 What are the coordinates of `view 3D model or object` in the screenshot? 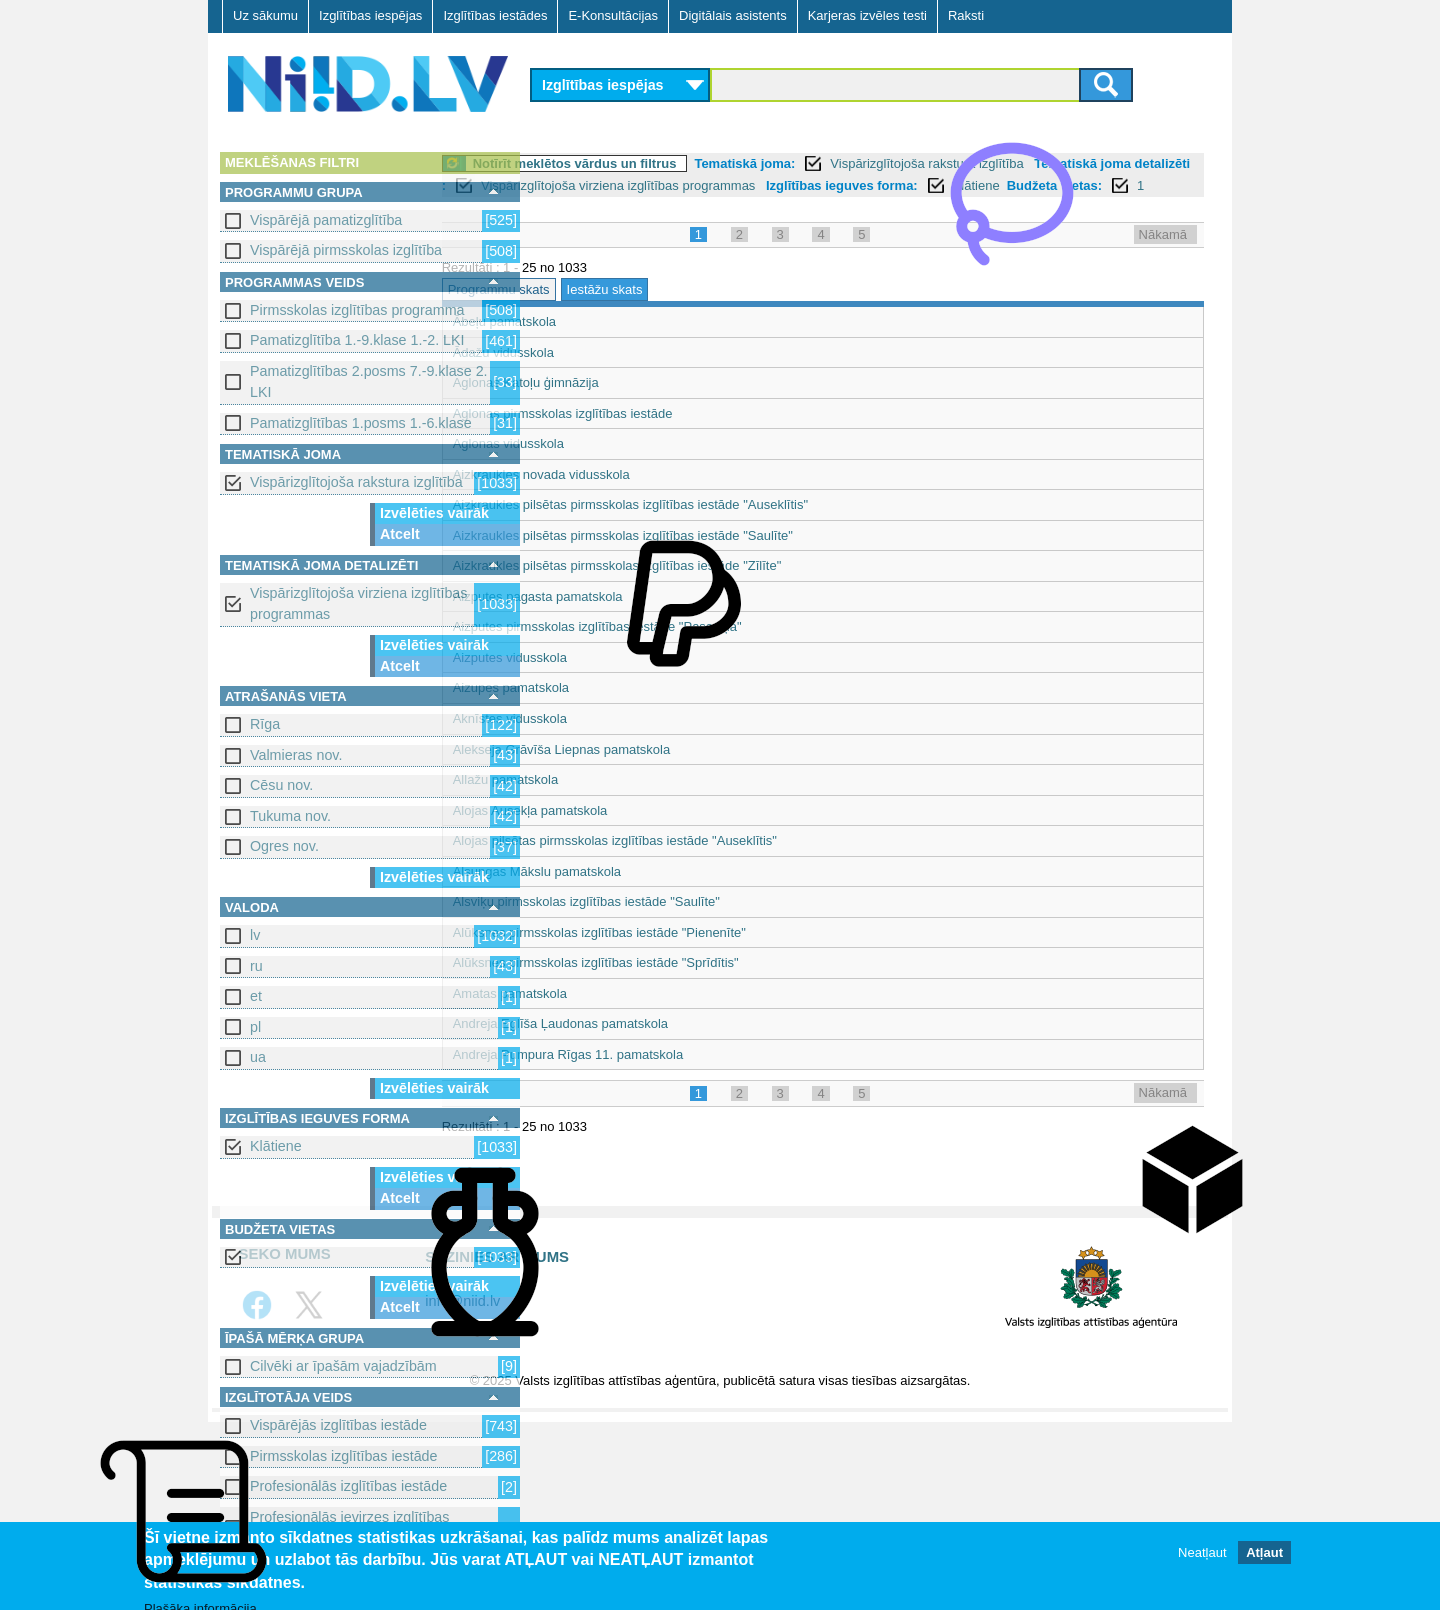 It's located at (1192, 1179).